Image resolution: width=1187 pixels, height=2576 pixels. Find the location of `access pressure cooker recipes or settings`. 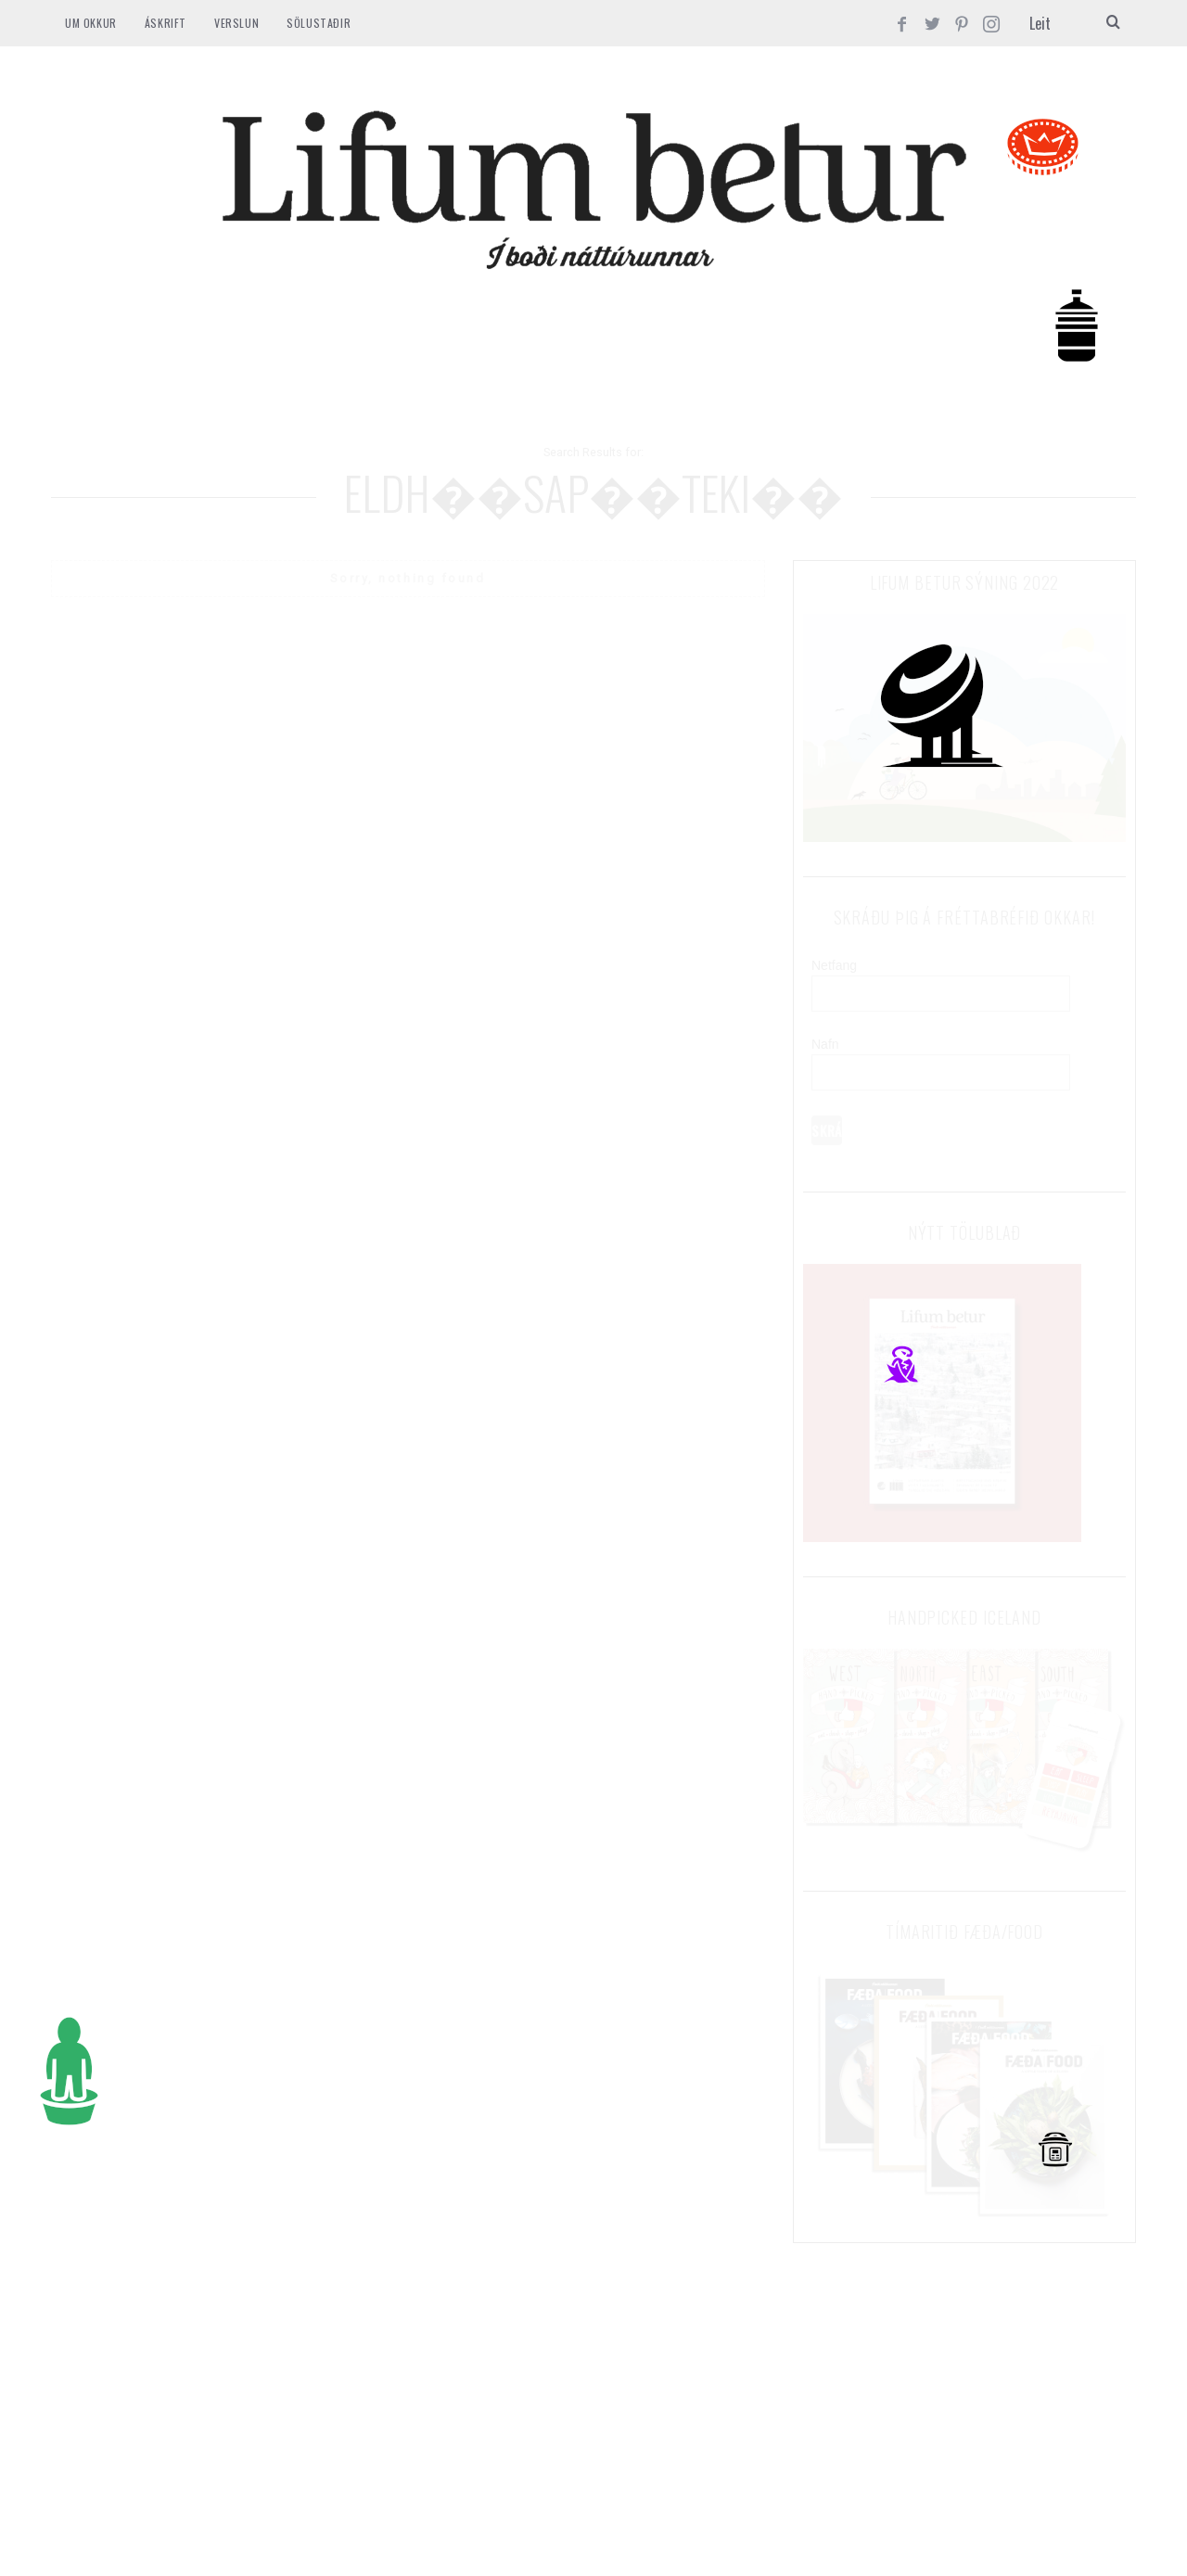

access pressure cooker recipes or settings is located at coordinates (1055, 2149).